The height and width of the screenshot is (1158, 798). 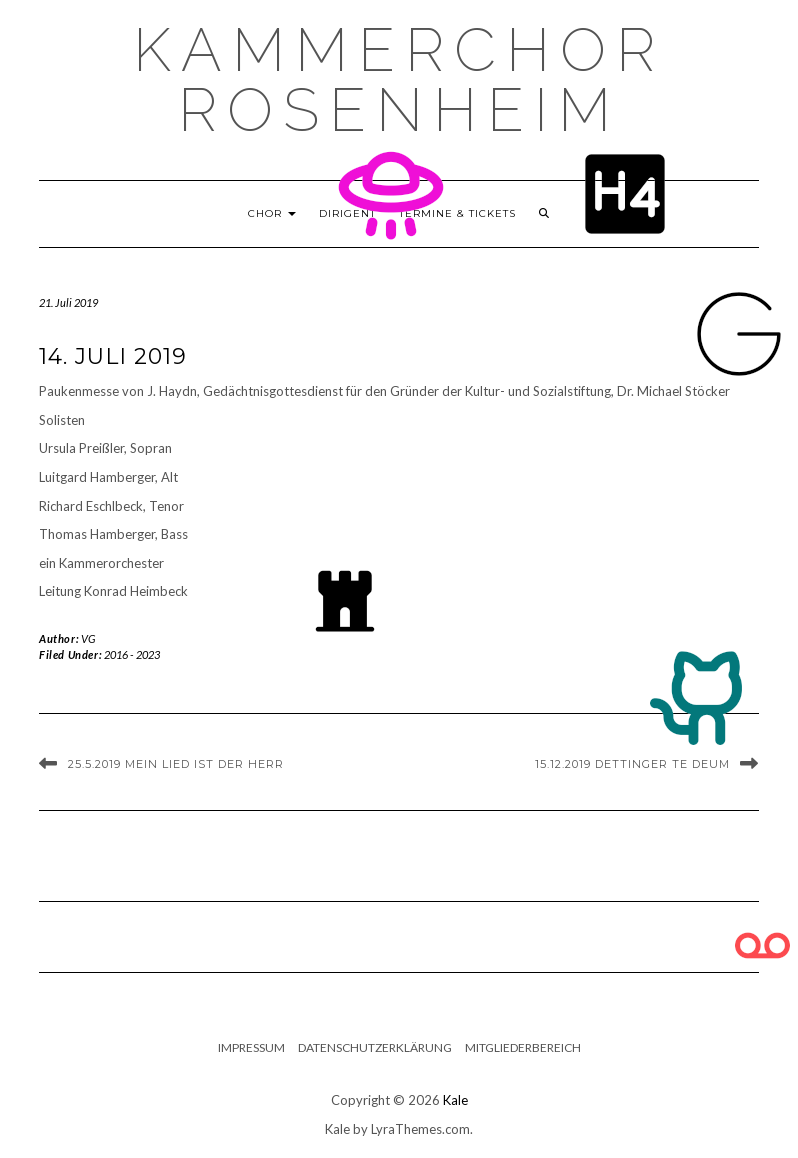 I want to click on access castle or fortress-themed game features, so click(x=345, y=600).